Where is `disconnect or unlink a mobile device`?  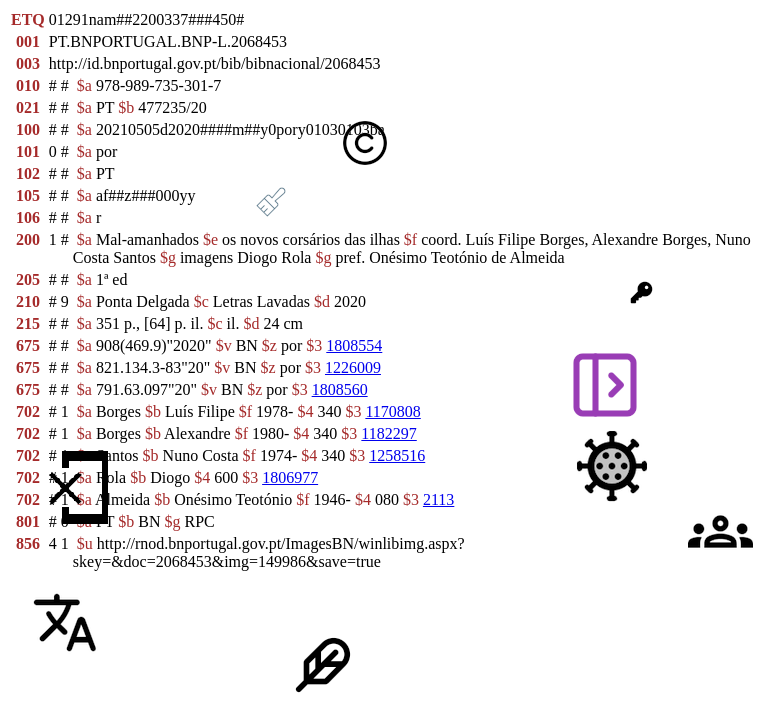 disconnect or unlink a mobile device is located at coordinates (78, 487).